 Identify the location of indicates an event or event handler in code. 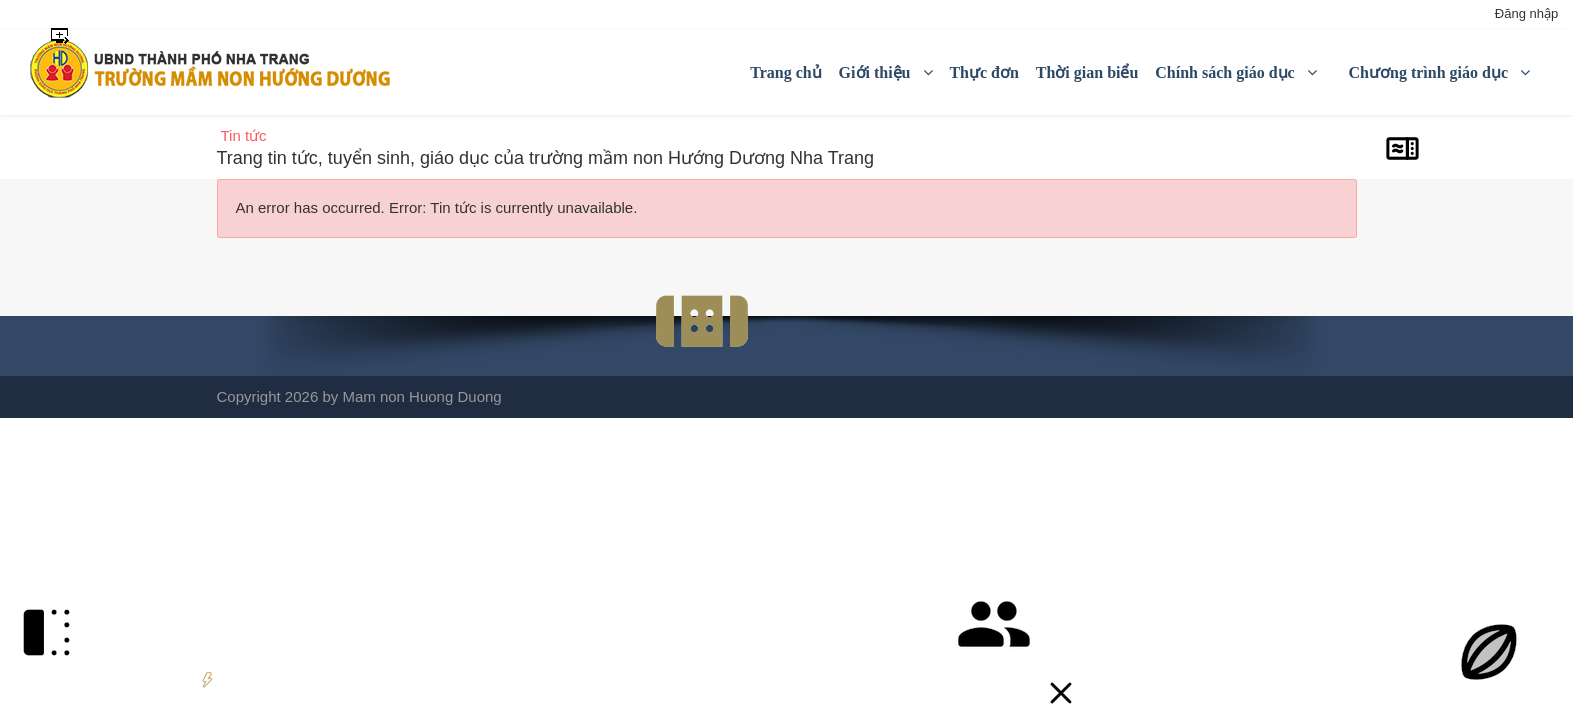
(207, 680).